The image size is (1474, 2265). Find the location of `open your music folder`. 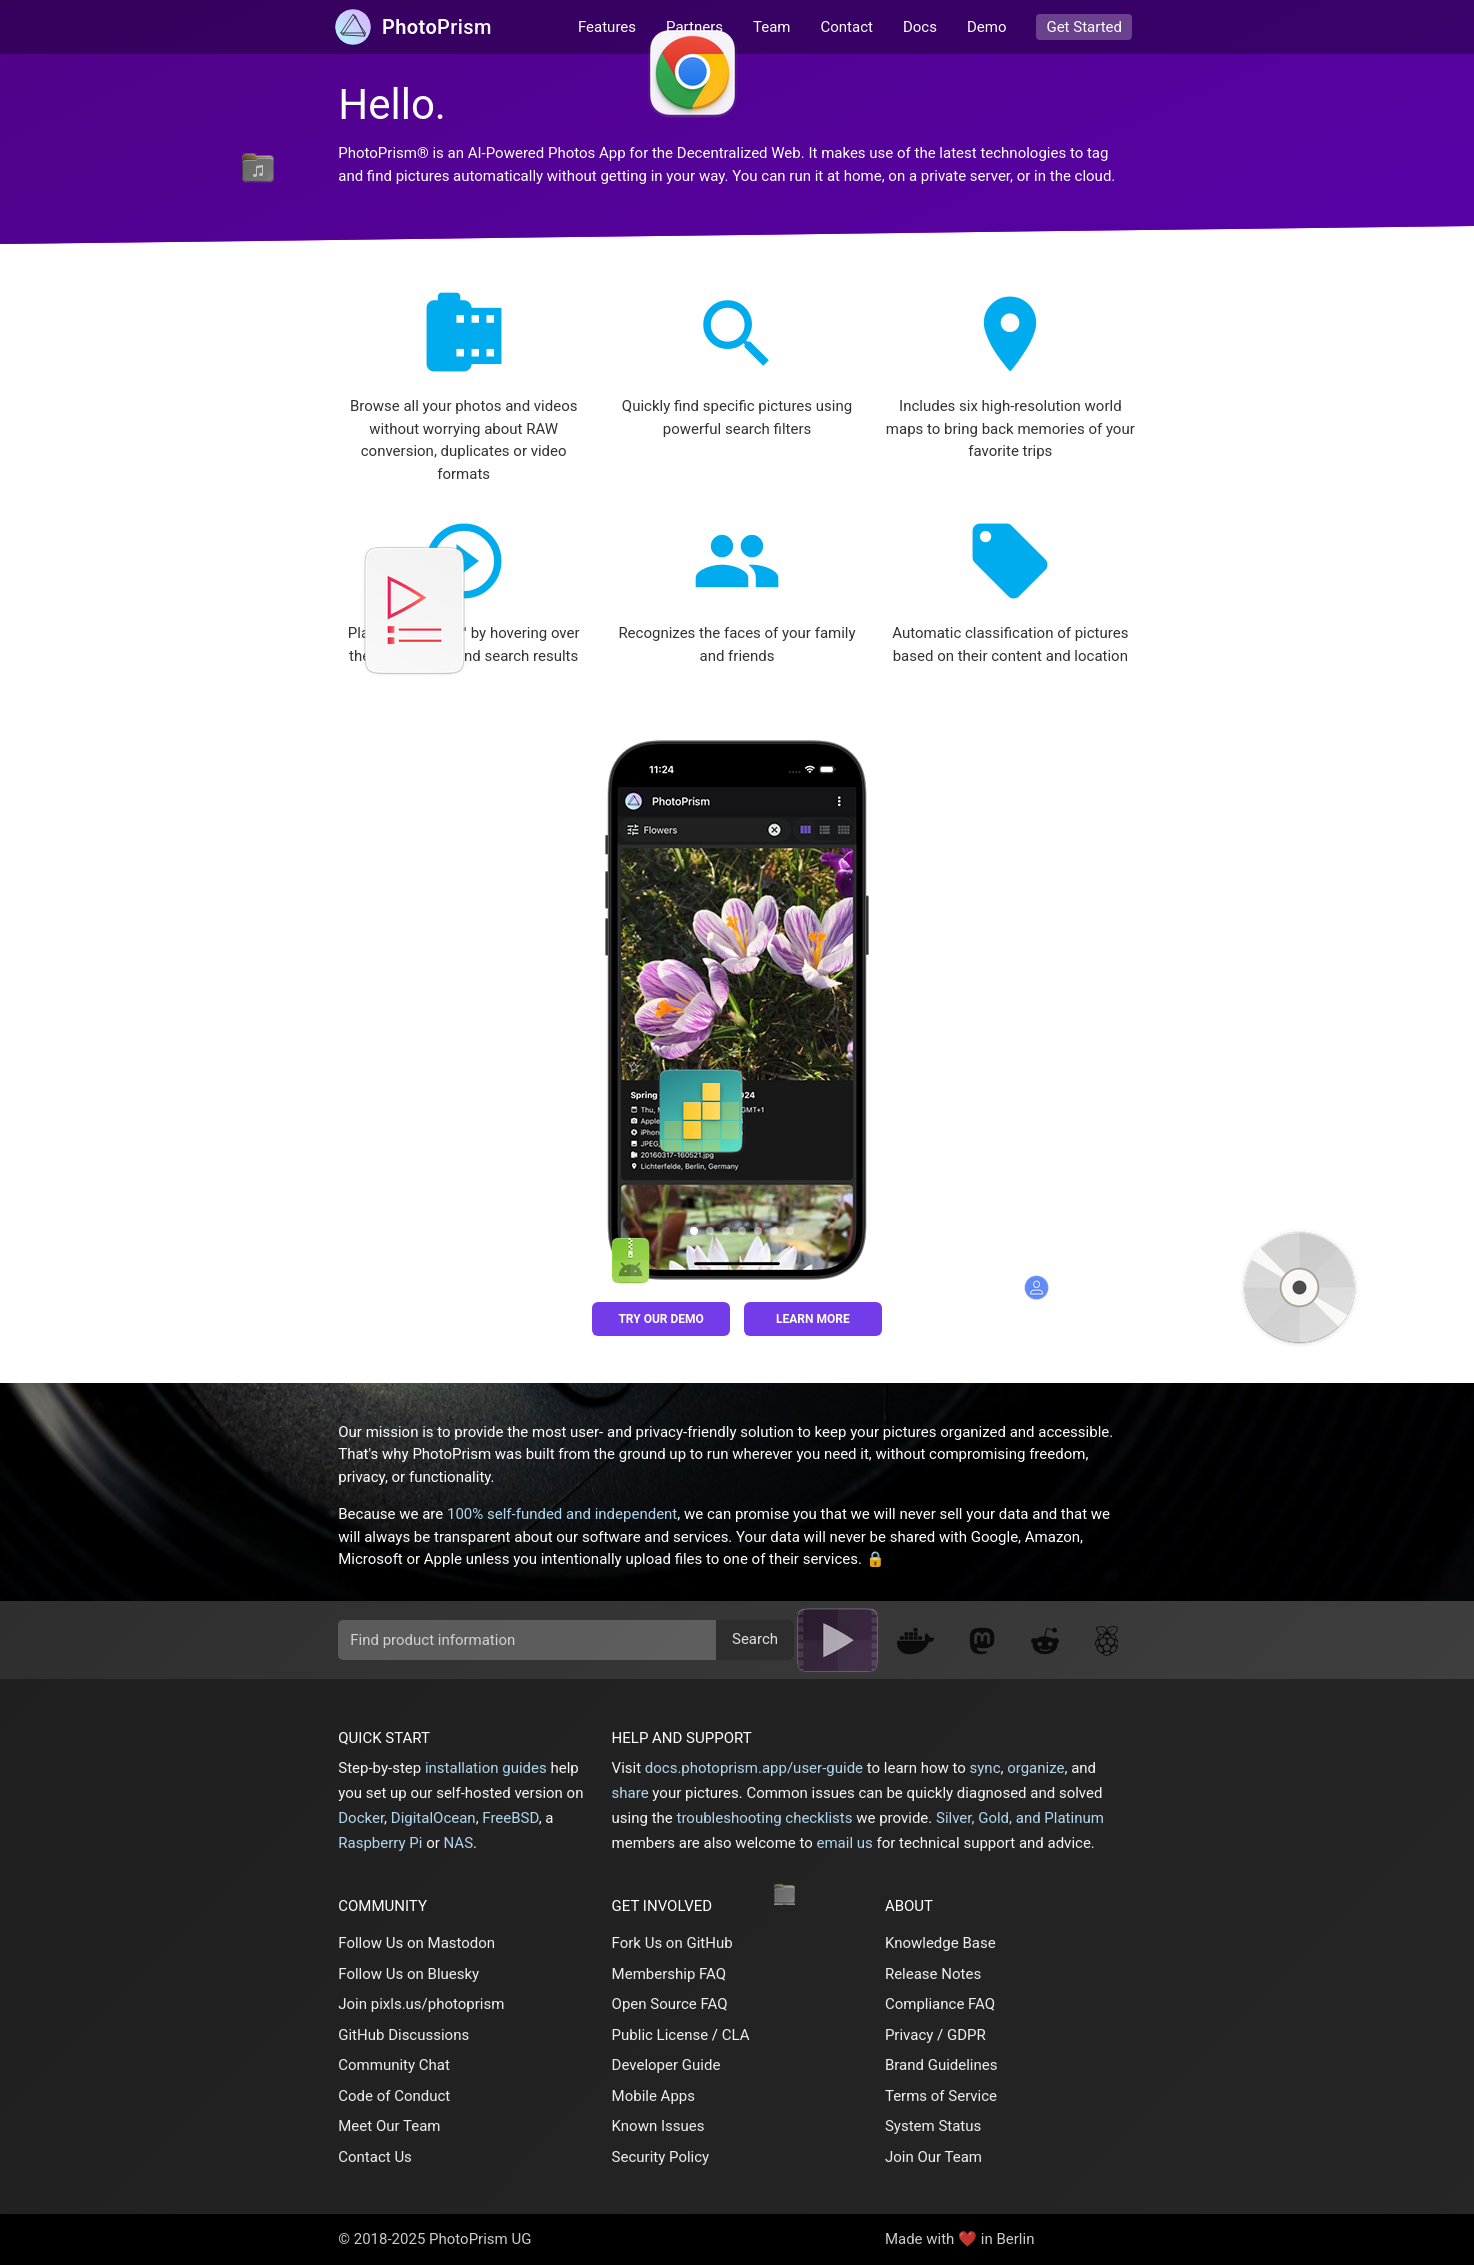

open your music folder is located at coordinates (258, 167).